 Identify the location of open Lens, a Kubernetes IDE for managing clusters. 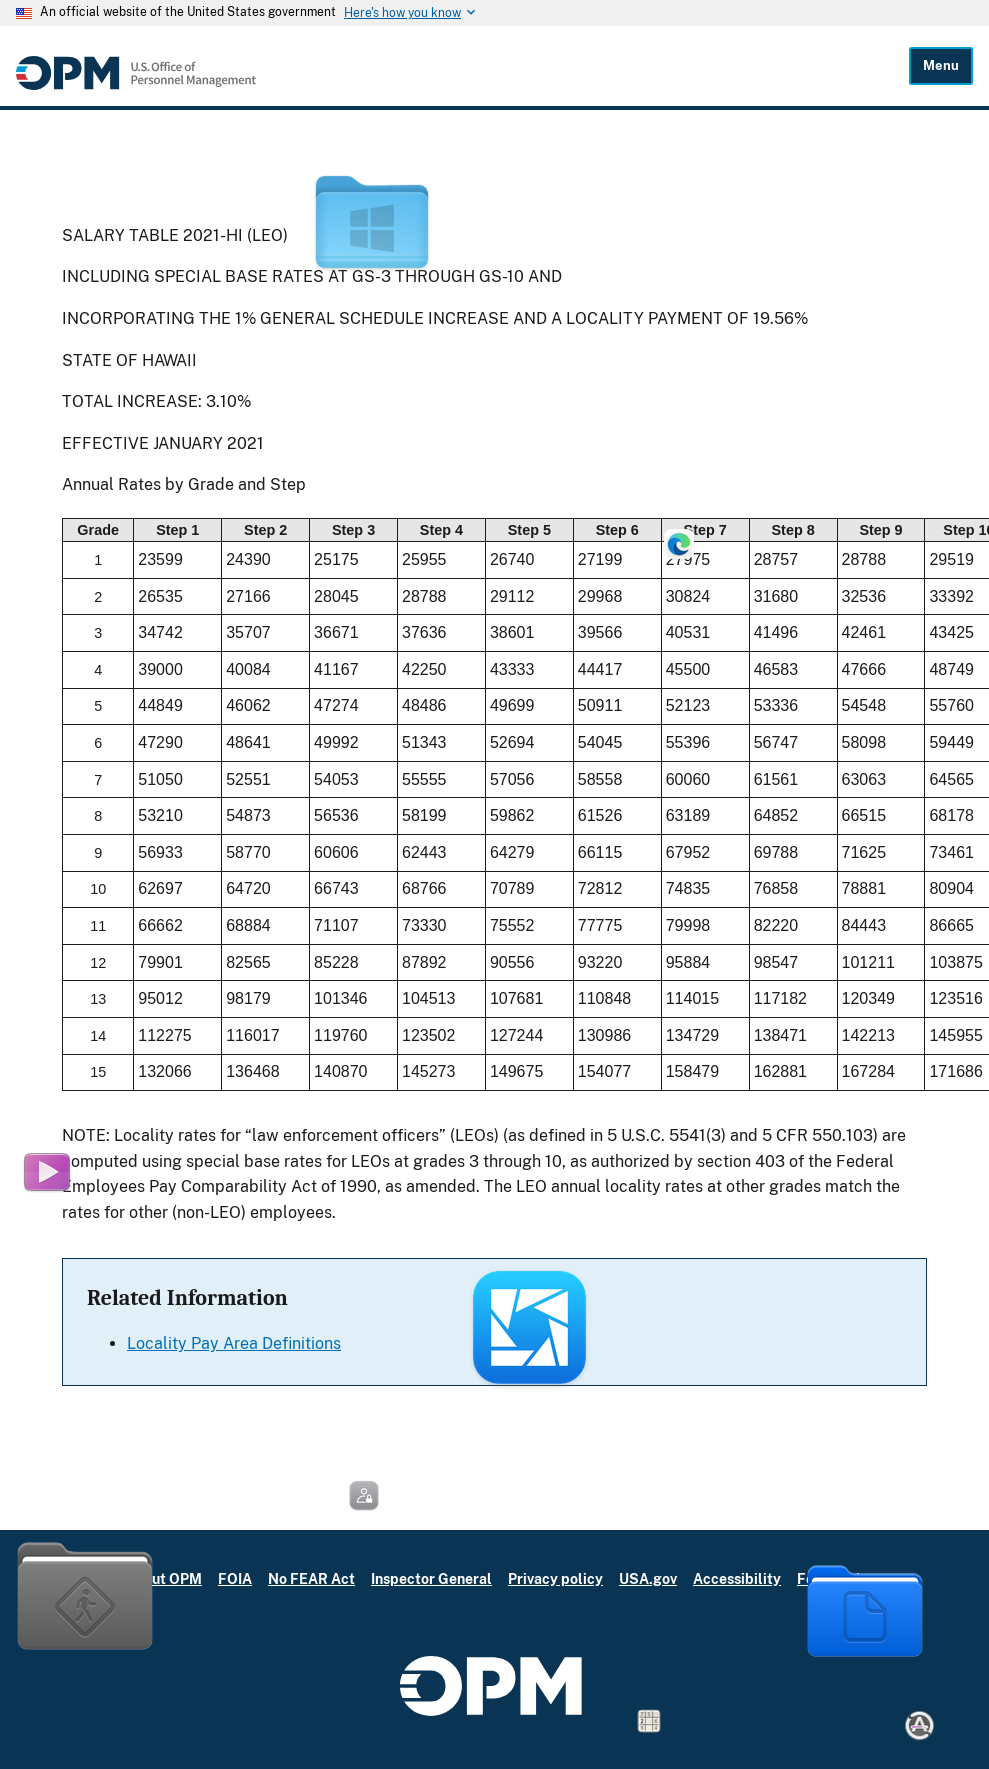
(529, 1327).